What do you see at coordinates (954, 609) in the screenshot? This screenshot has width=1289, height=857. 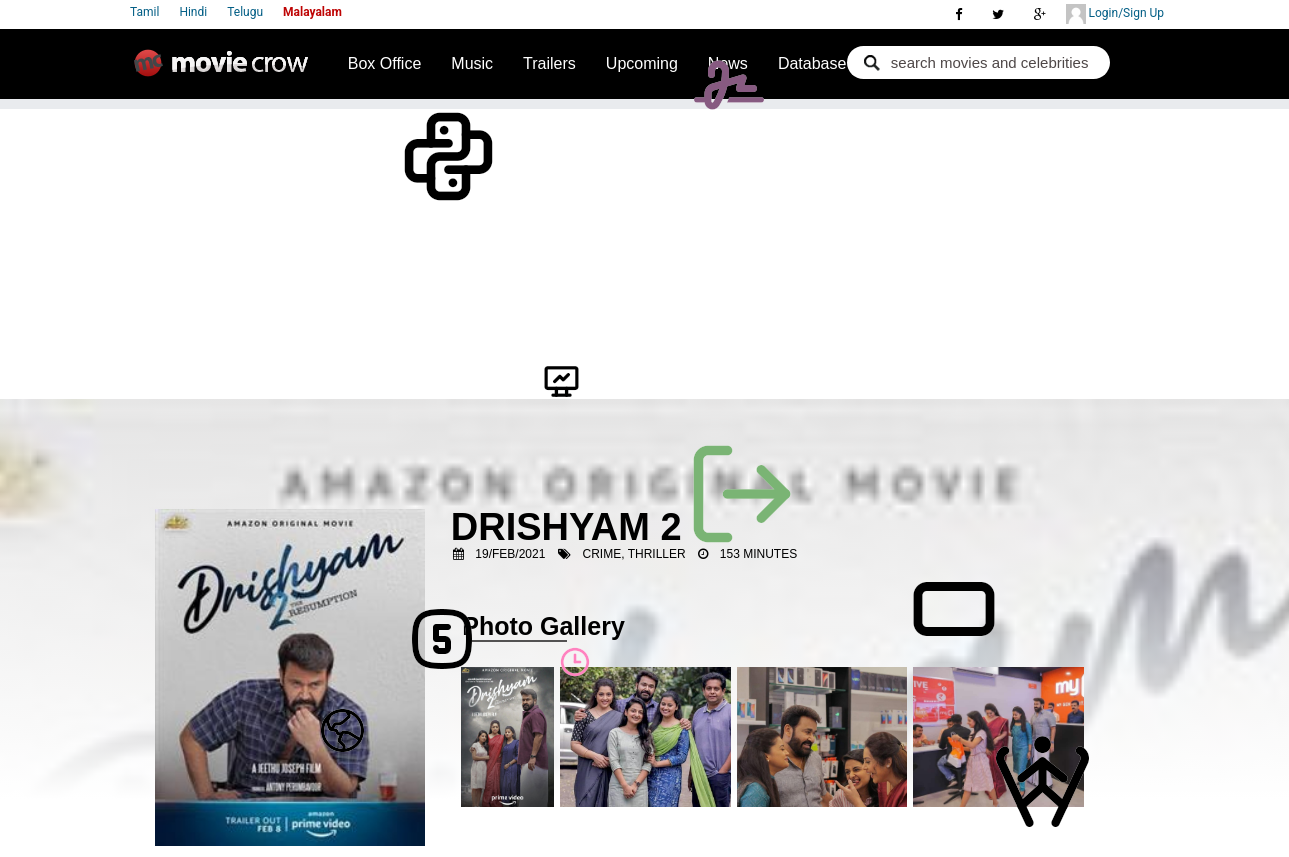 I see `crop image to 3:2 aspect ratio` at bounding box center [954, 609].